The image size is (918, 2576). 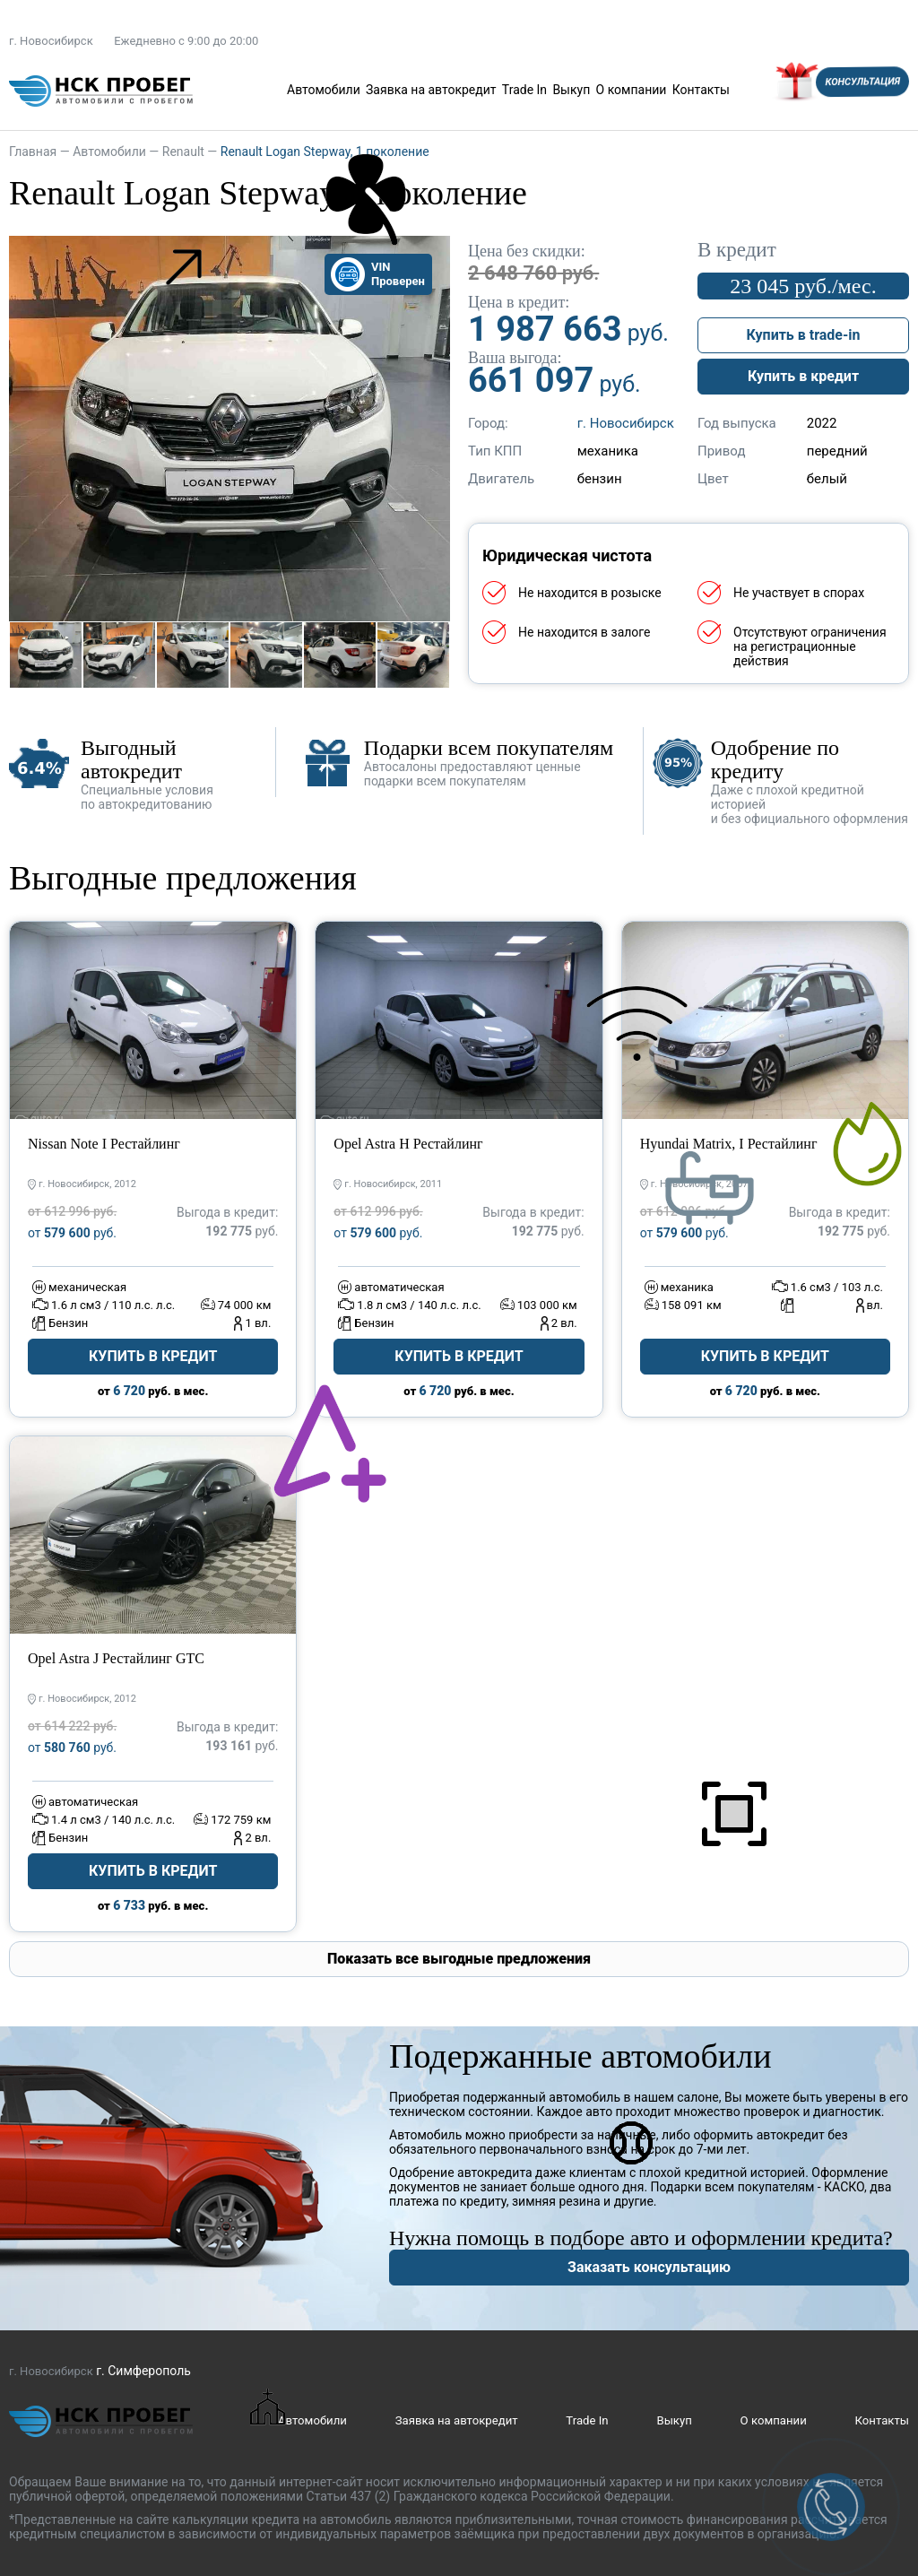 I want to click on access baseball or sports content, so click(x=631, y=2143).